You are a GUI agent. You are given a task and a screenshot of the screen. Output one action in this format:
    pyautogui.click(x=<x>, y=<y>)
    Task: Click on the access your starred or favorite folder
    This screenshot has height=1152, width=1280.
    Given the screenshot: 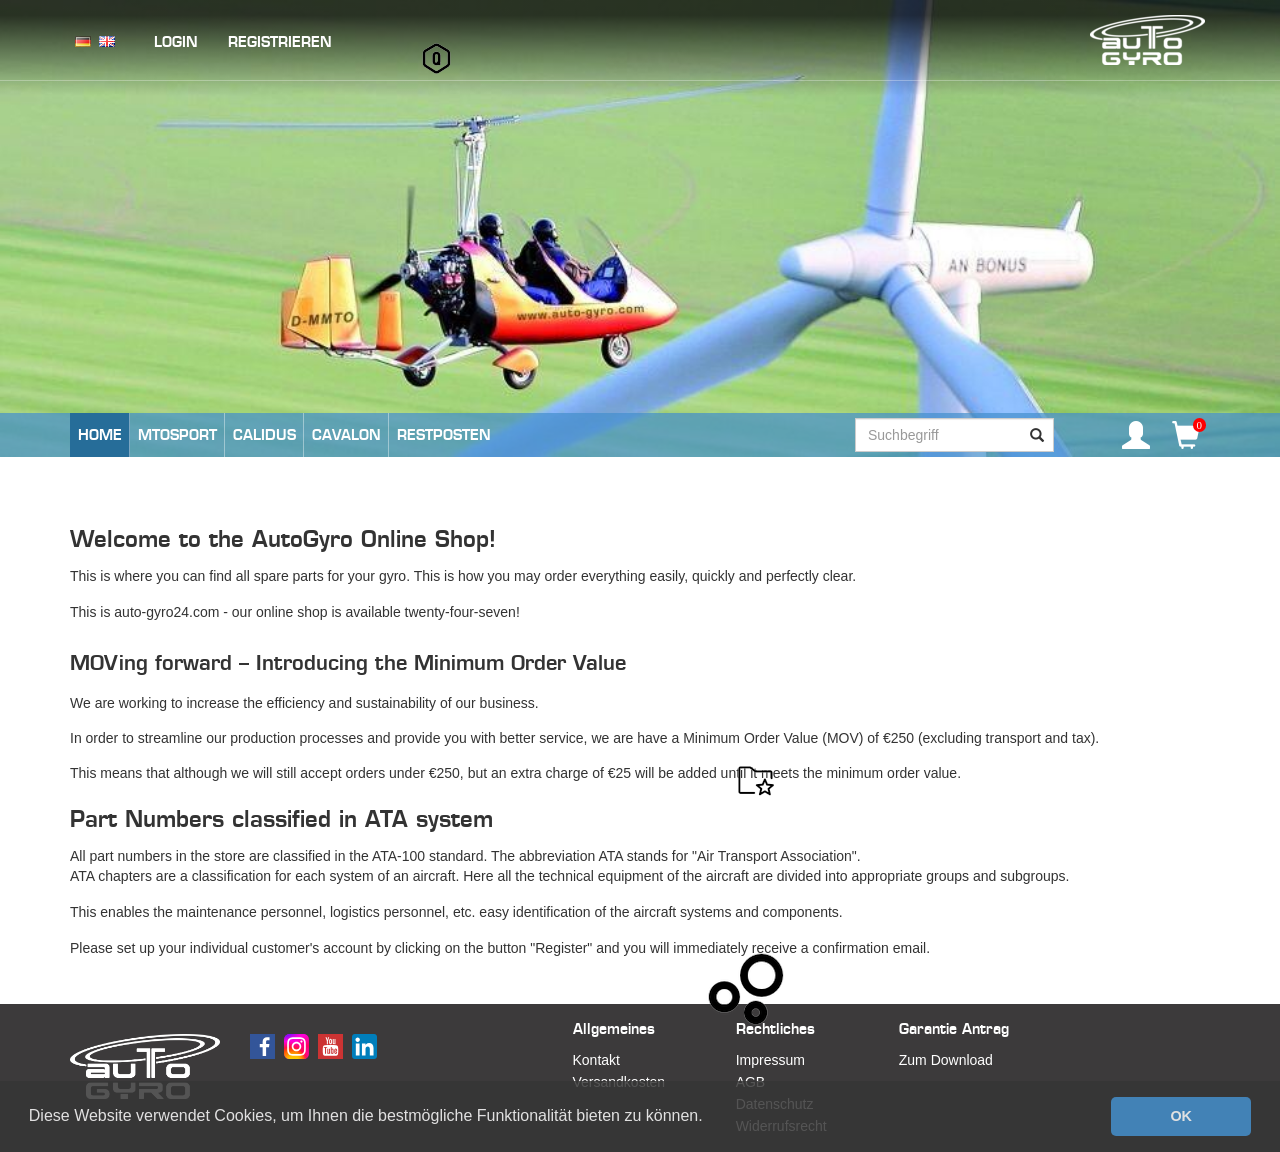 What is the action you would take?
    pyautogui.click(x=755, y=779)
    